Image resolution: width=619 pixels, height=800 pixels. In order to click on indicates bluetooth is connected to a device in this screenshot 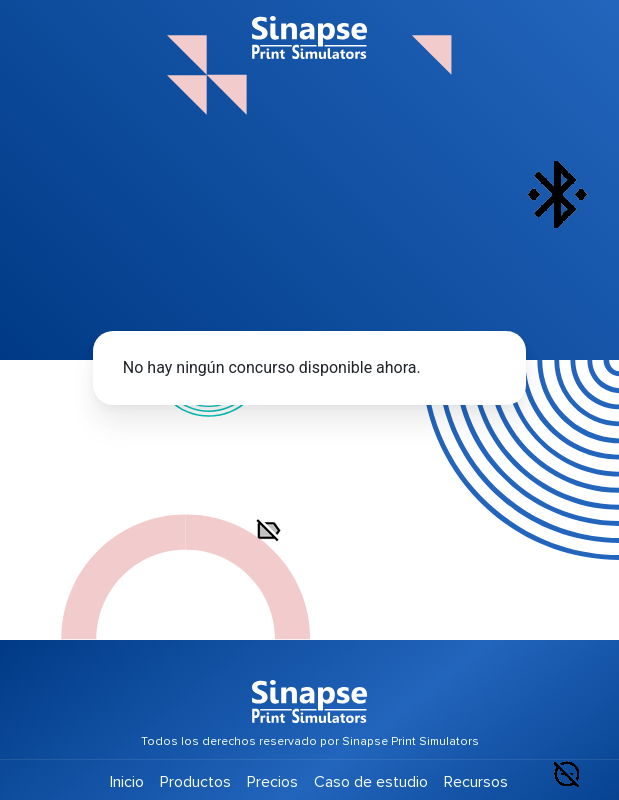, I will do `click(557, 194)`.